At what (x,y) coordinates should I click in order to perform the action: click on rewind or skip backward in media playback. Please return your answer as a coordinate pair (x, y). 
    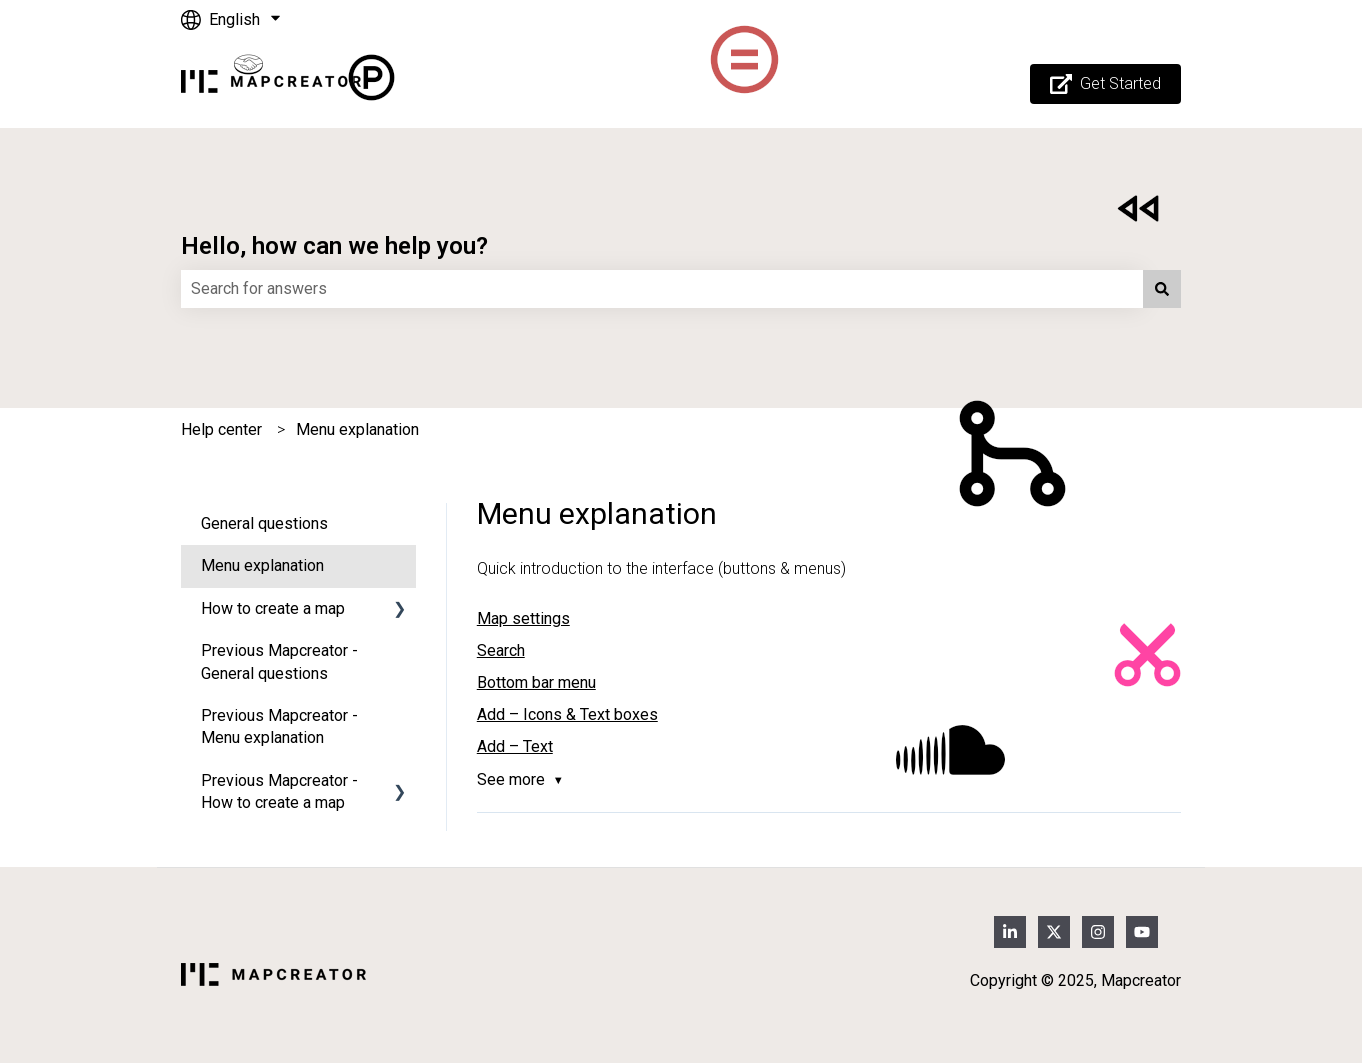
    Looking at the image, I should click on (1139, 208).